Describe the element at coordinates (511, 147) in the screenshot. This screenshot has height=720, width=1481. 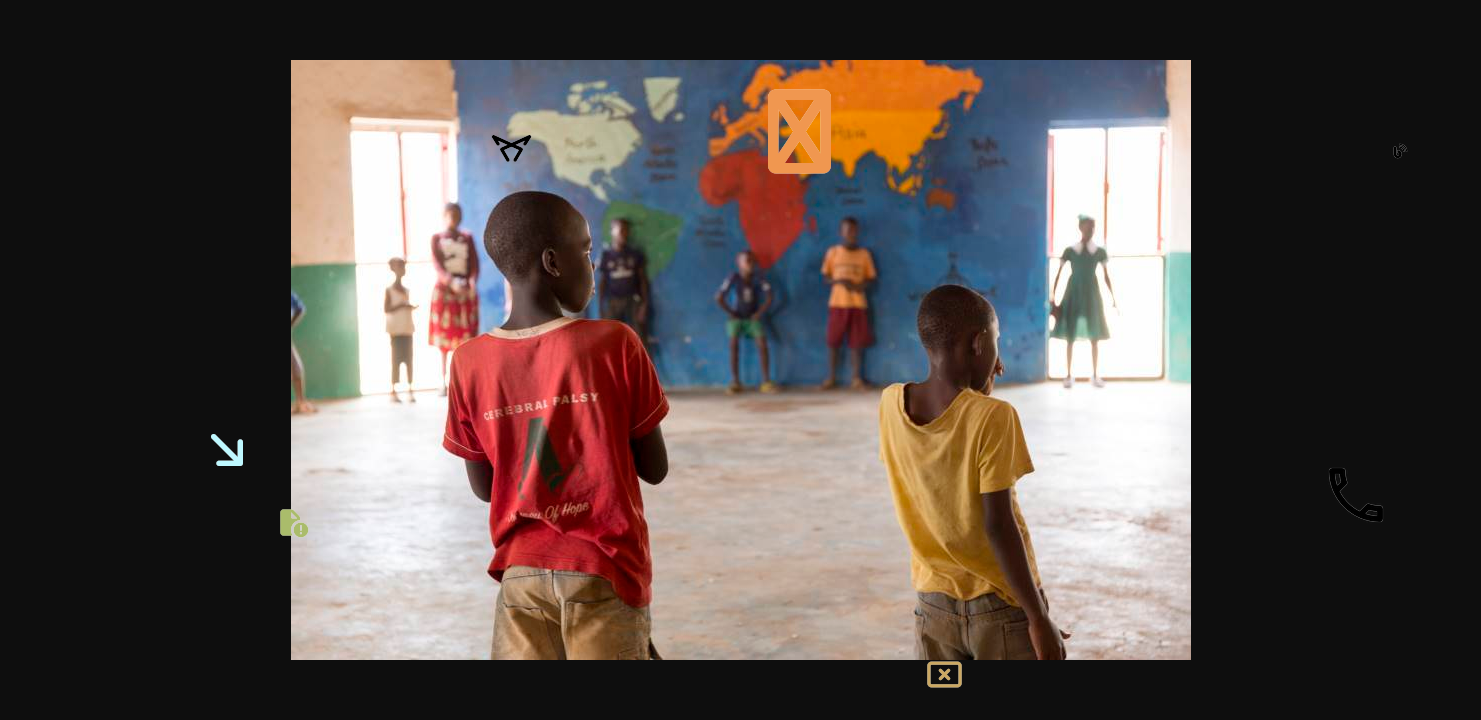
I see `cupra brand logo` at that location.